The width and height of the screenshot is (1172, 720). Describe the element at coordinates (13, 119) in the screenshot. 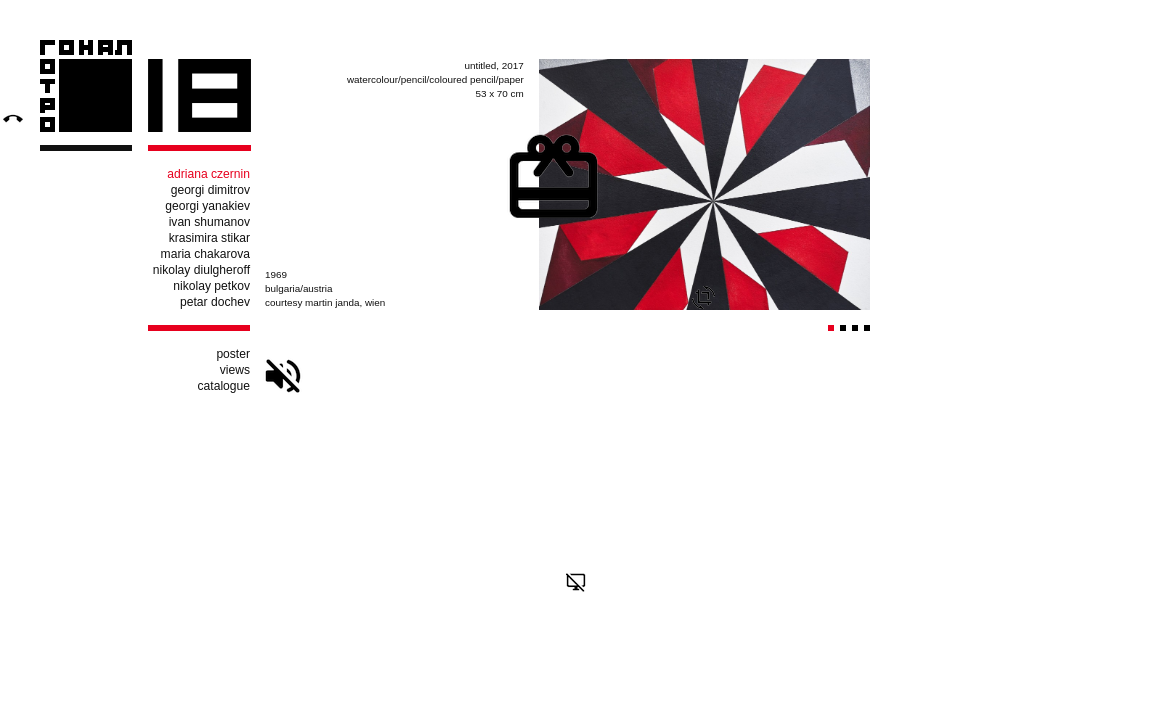

I see `end the current phone call` at that location.